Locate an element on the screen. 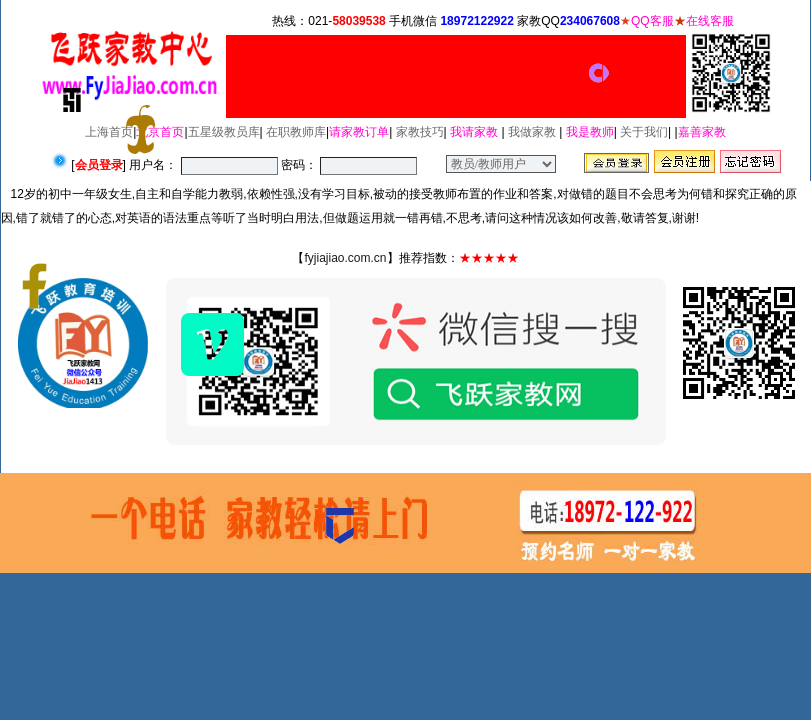 The height and width of the screenshot is (720, 811). open Google Chronicle security platform is located at coordinates (340, 526).